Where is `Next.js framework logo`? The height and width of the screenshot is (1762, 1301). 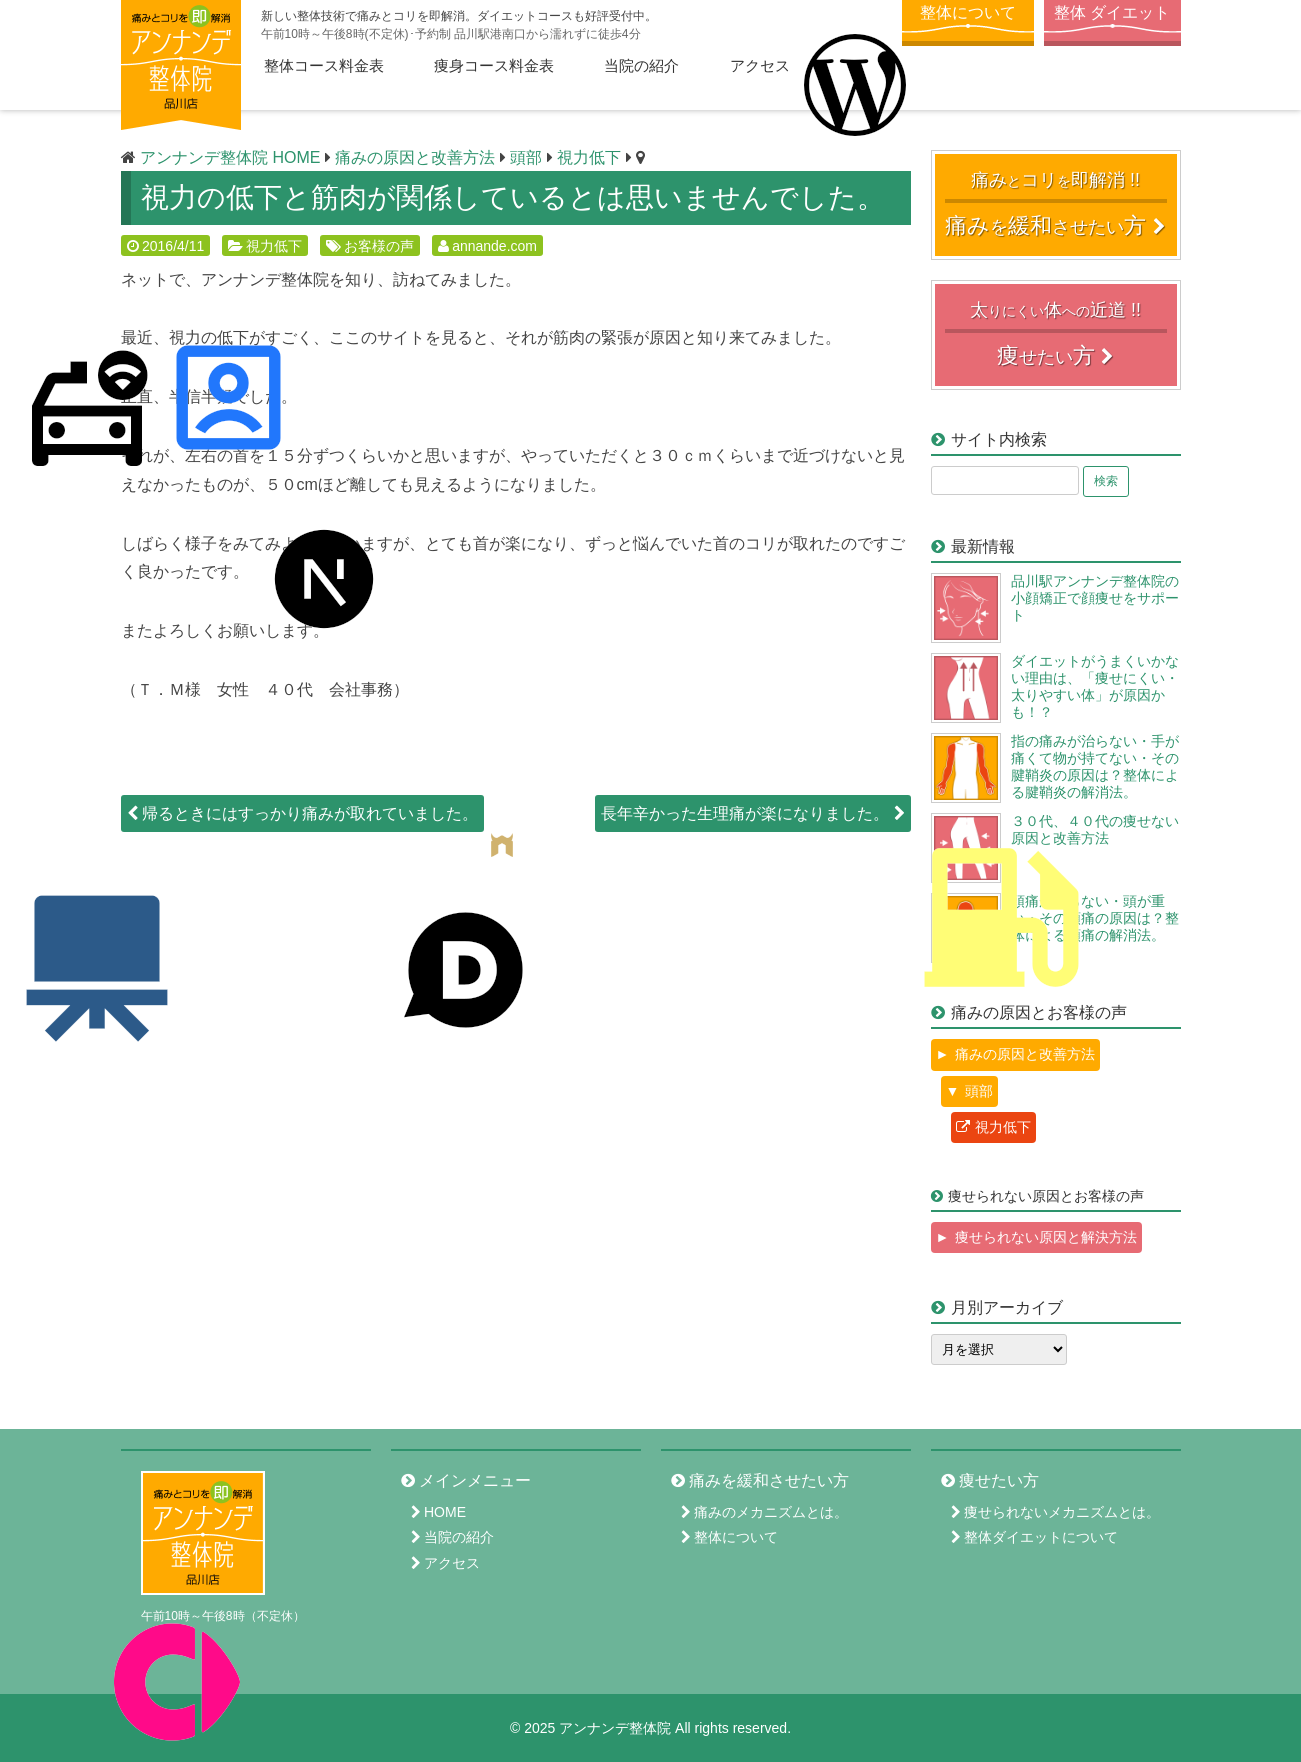 Next.js framework logo is located at coordinates (324, 579).